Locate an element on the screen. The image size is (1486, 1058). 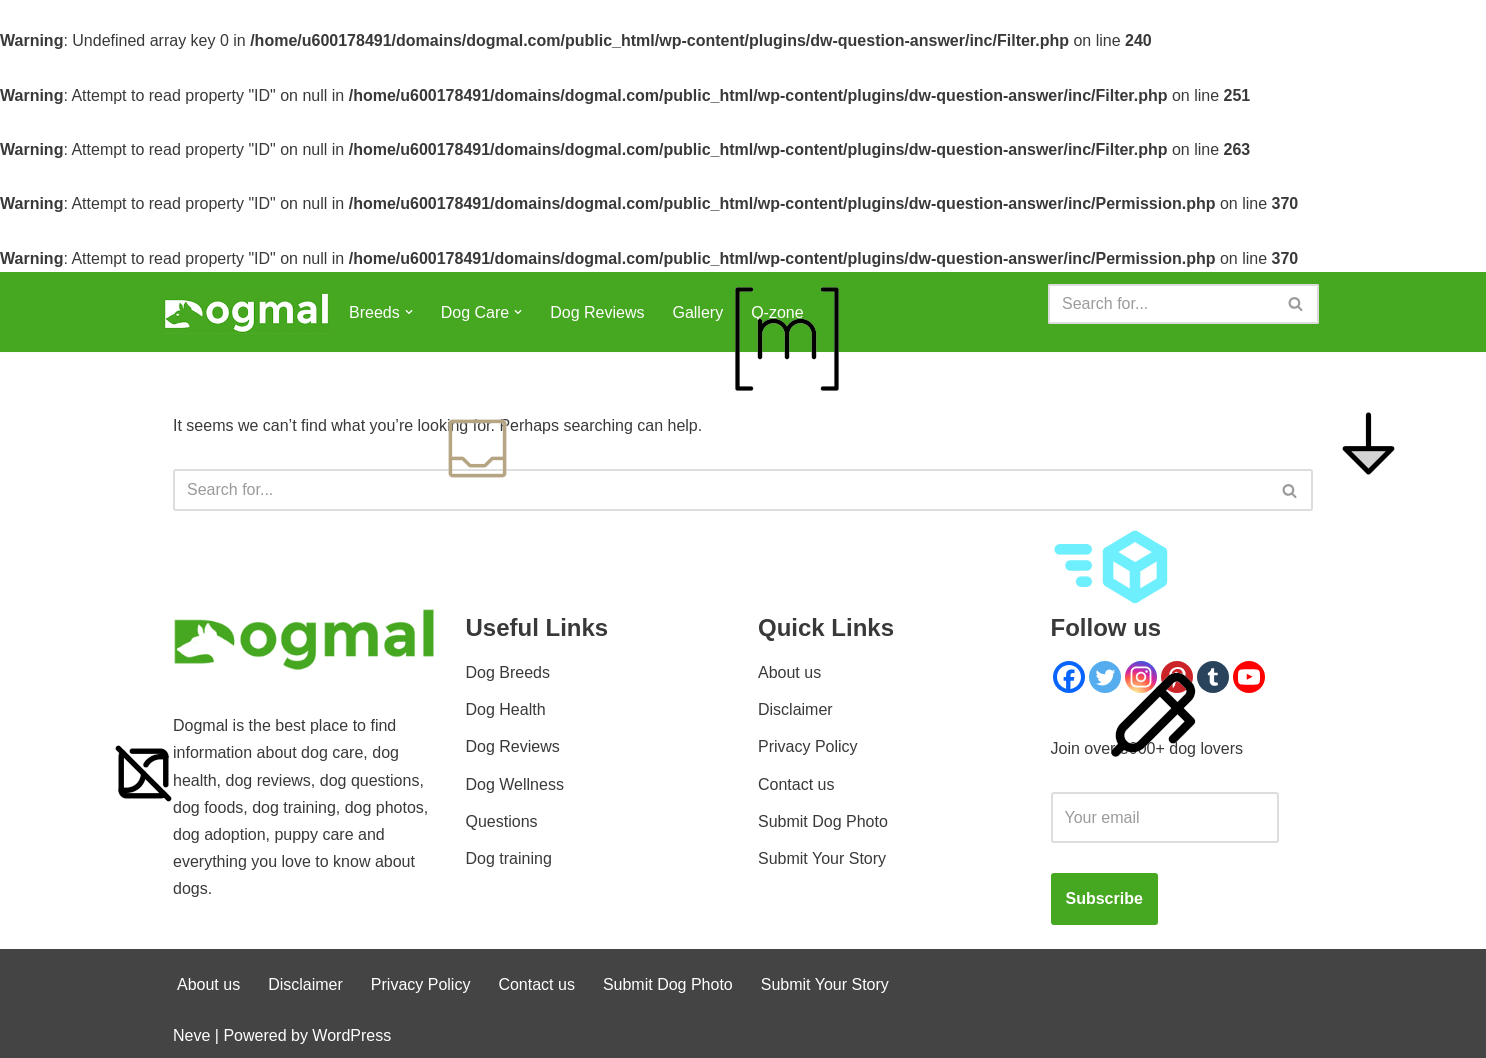
access your inbox or message tray is located at coordinates (477, 448).